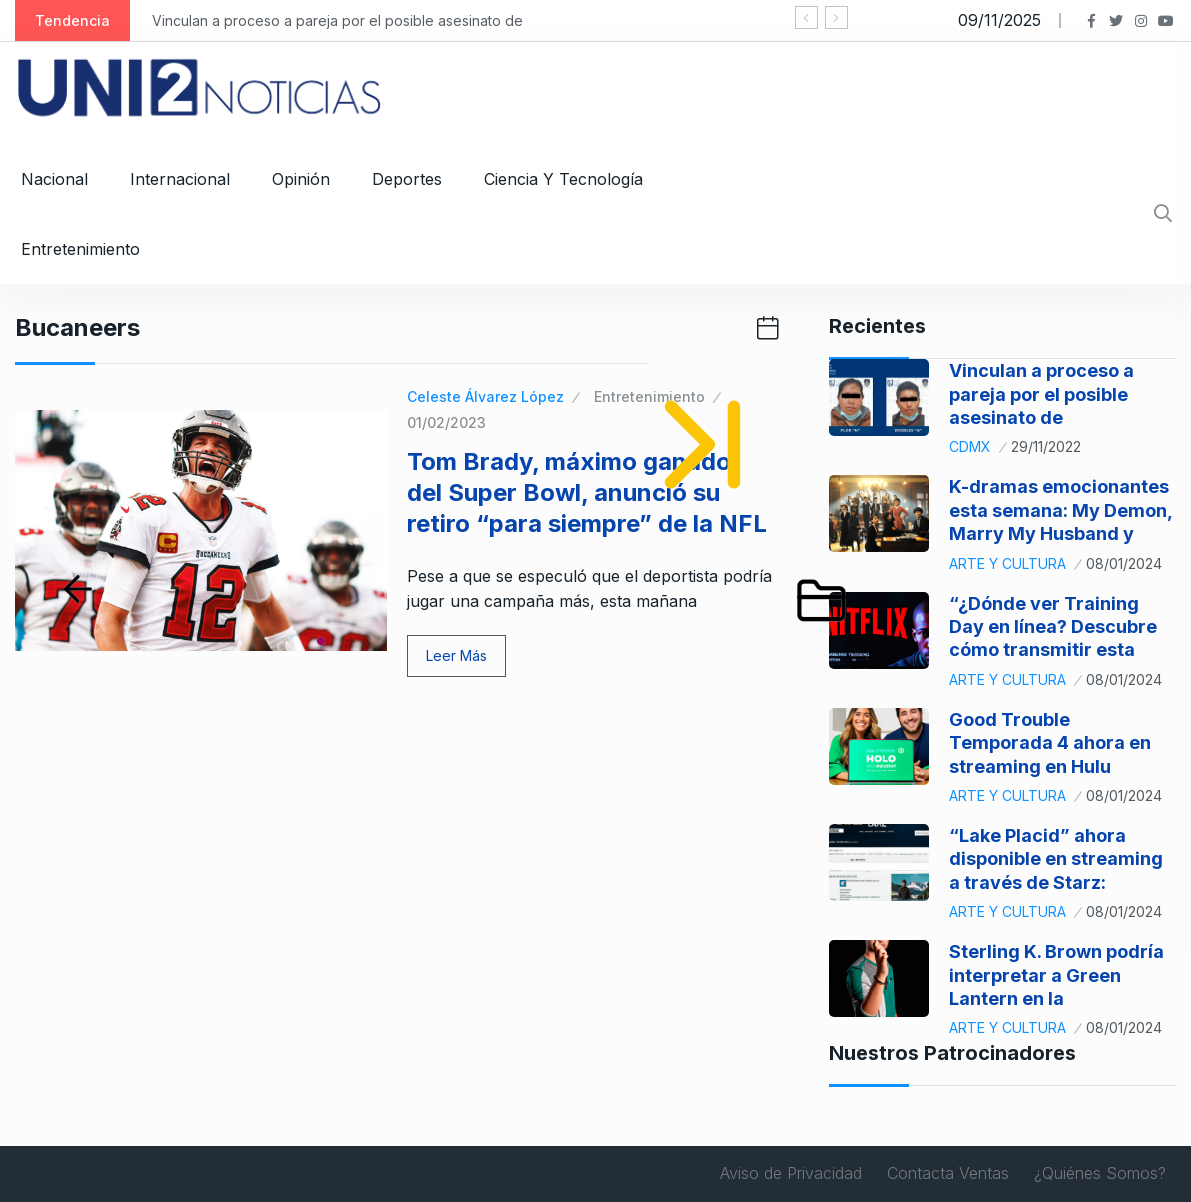 The height and width of the screenshot is (1202, 1191). Describe the element at coordinates (78, 589) in the screenshot. I see `go back to the previous screen` at that location.